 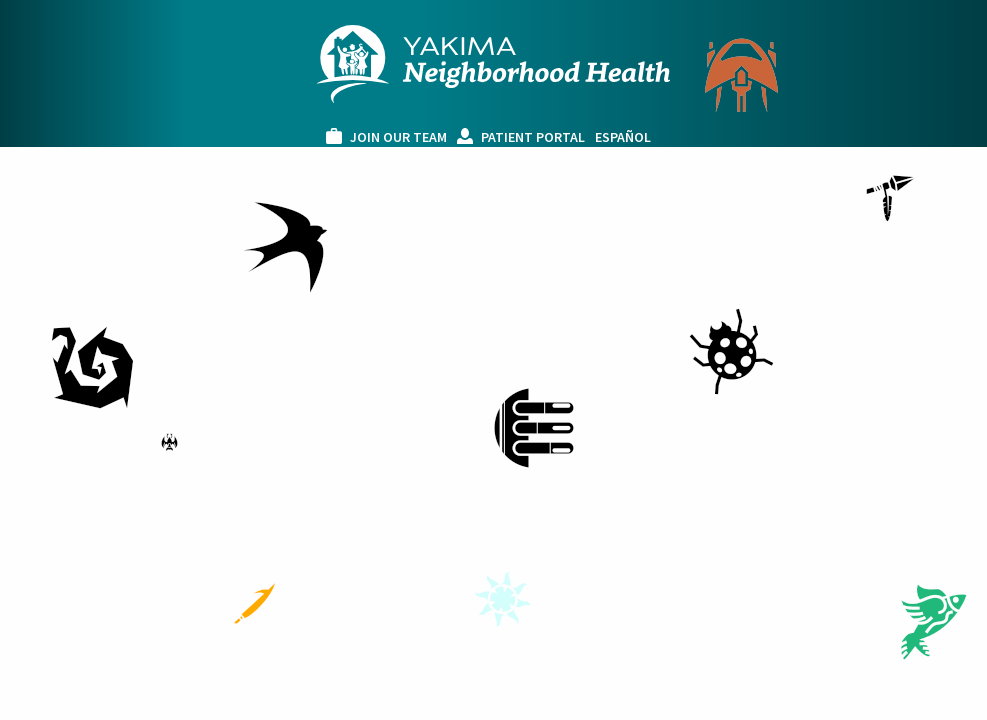 What do you see at coordinates (93, 368) in the screenshot?
I see `represents a tentacle monster or creature ability in a game` at bounding box center [93, 368].